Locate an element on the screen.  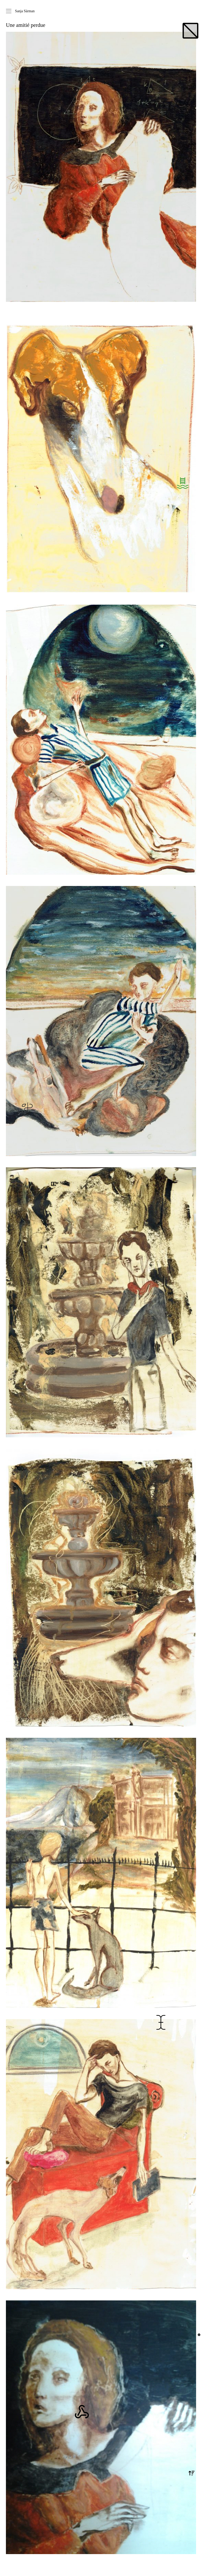
indicates swimming pool amenity available is located at coordinates (183, 483).